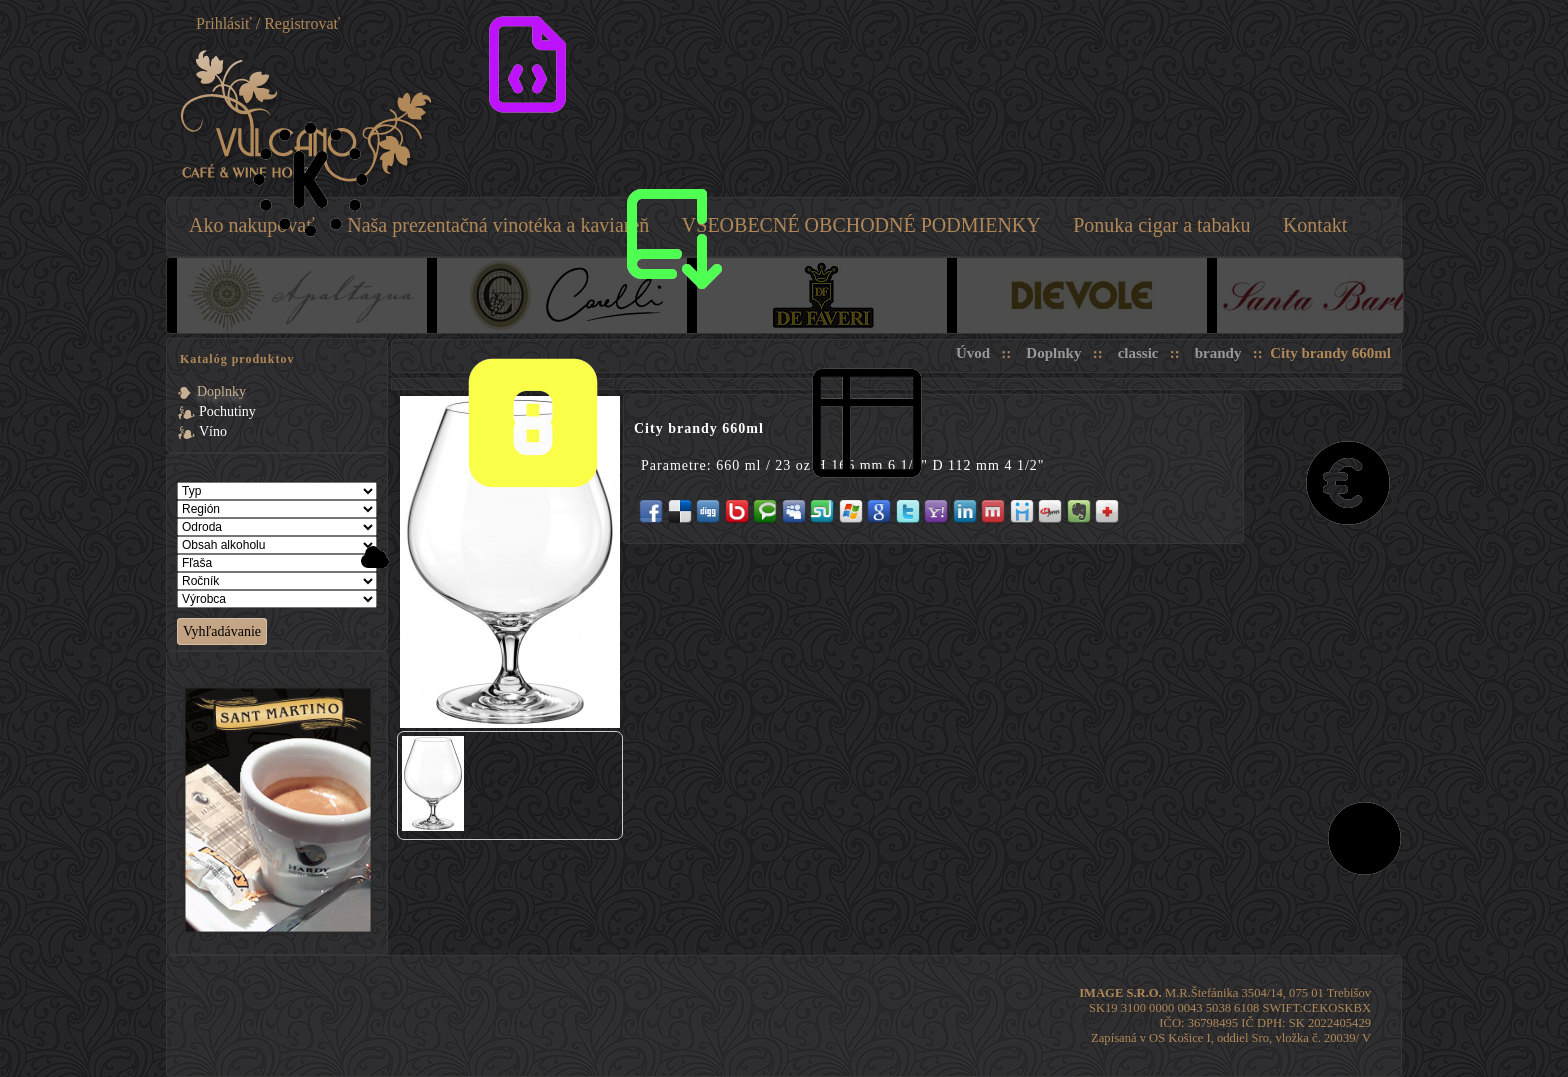 This screenshot has height=1077, width=1568. I want to click on indicates a keyboard shortcut or hotkey, so click(310, 179).